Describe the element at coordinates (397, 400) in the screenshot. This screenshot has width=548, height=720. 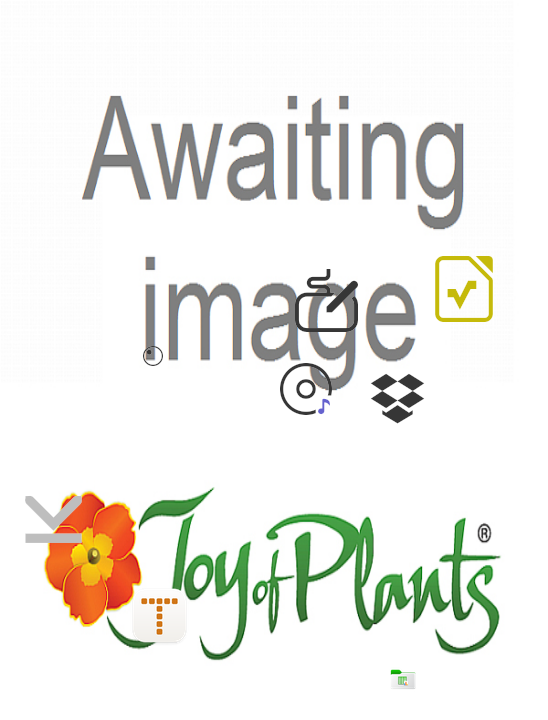
I see `open Dropbox cloud storage` at that location.